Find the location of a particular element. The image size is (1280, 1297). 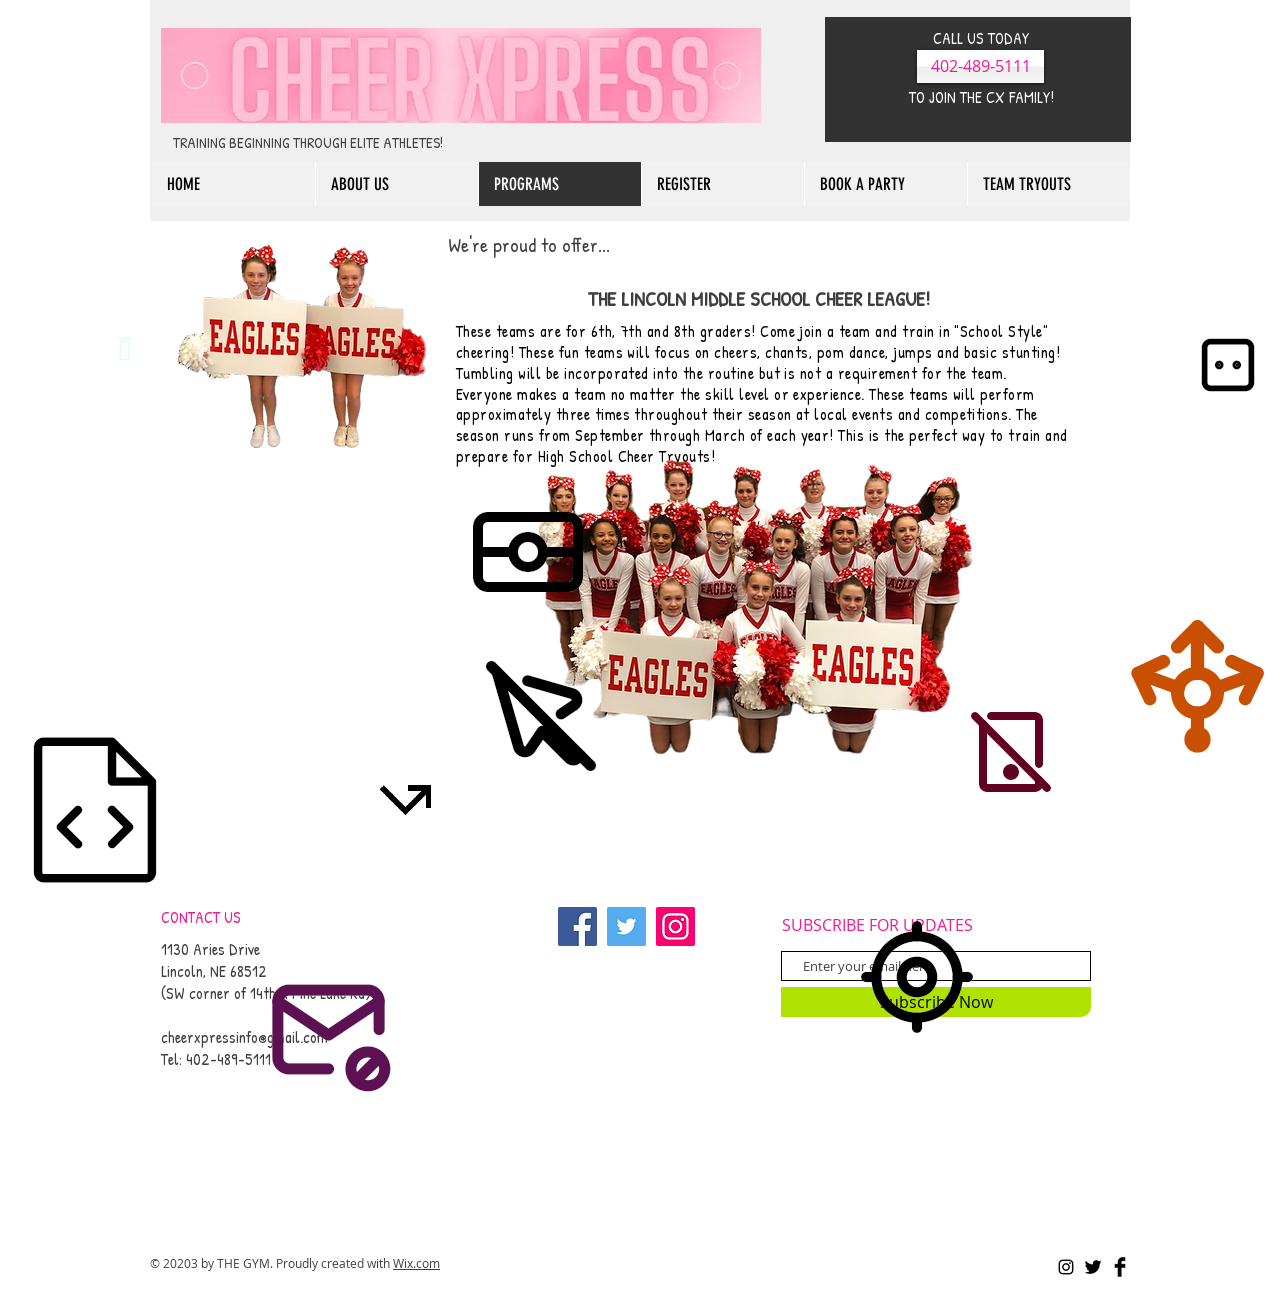

cancel or unsend an email is located at coordinates (328, 1029).